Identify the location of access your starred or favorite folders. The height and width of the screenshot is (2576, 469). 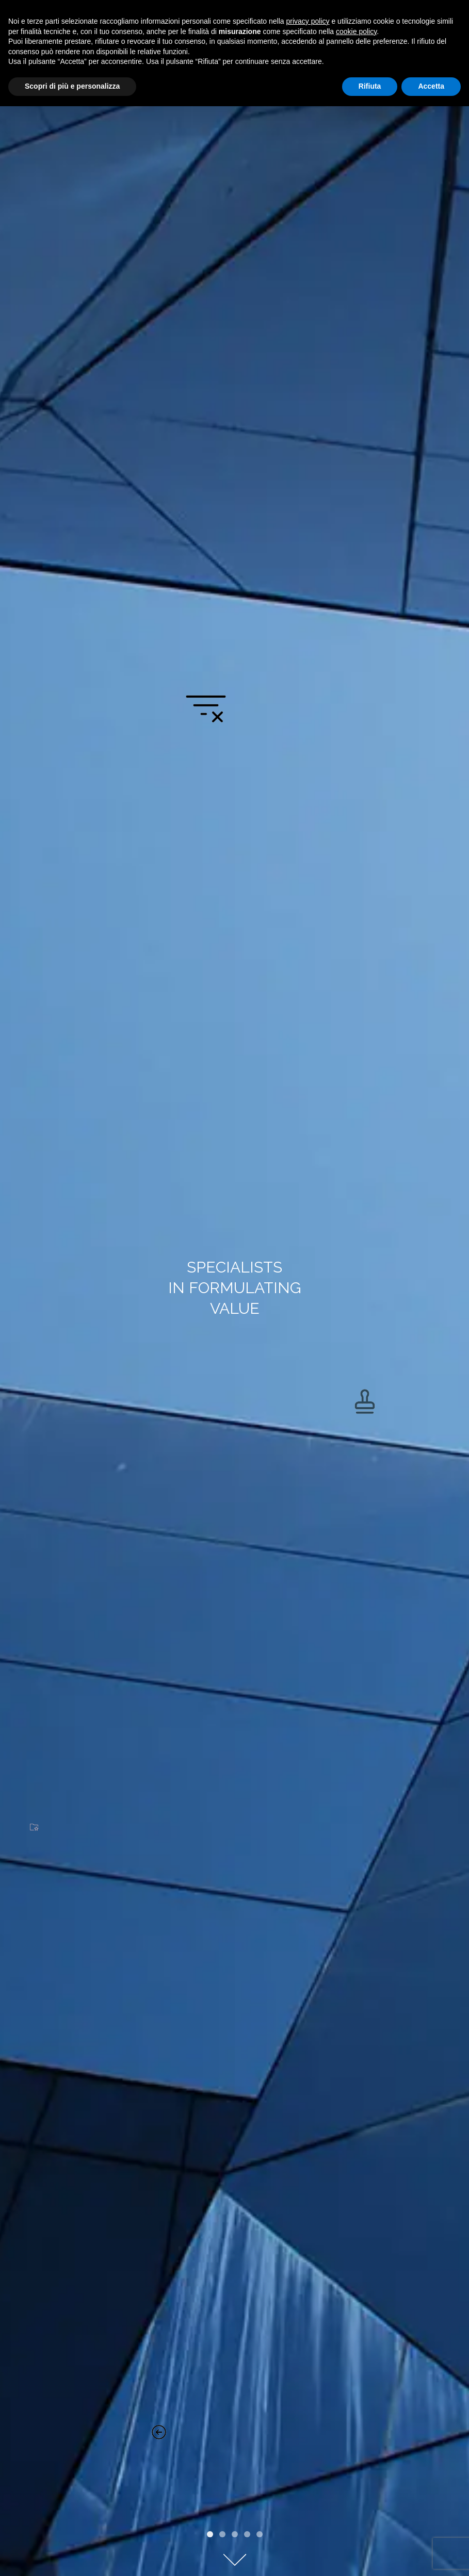
(34, 1827).